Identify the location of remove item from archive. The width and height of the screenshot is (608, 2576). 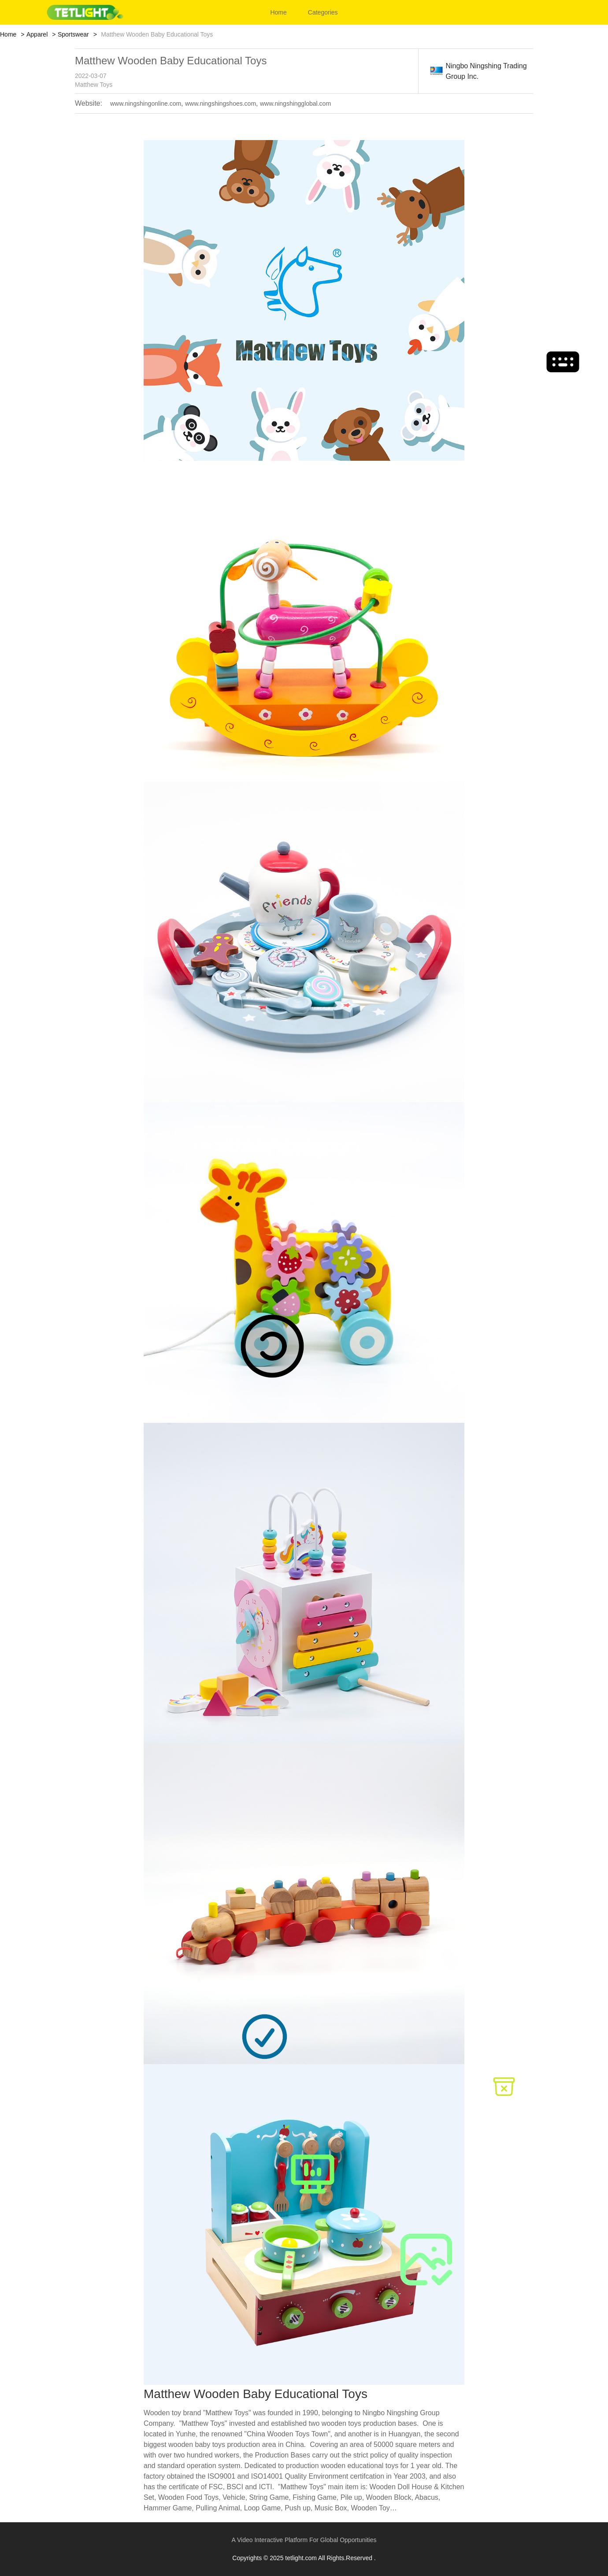
(504, 2087).